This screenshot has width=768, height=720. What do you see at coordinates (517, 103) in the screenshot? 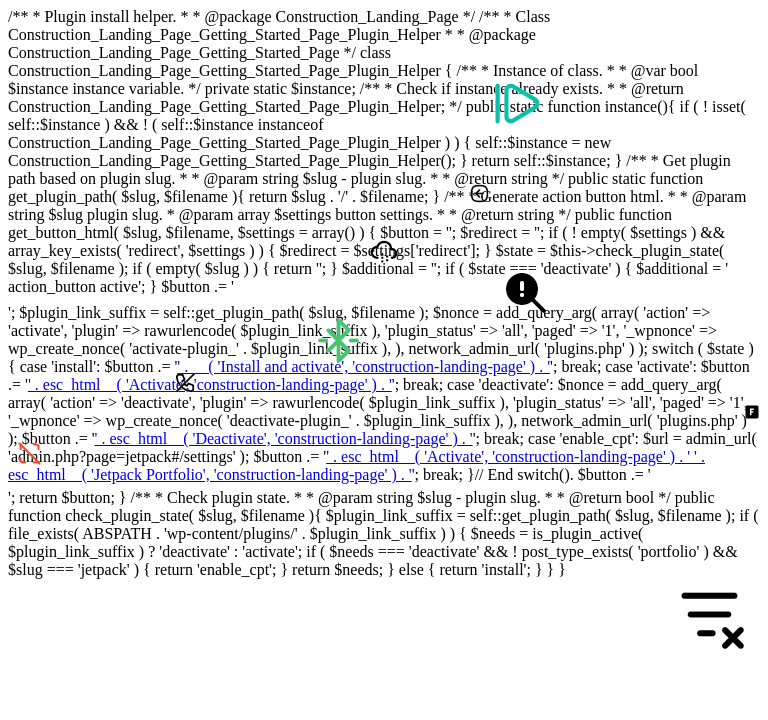
I see `skip to the next track` at bounding box center [517, 103].